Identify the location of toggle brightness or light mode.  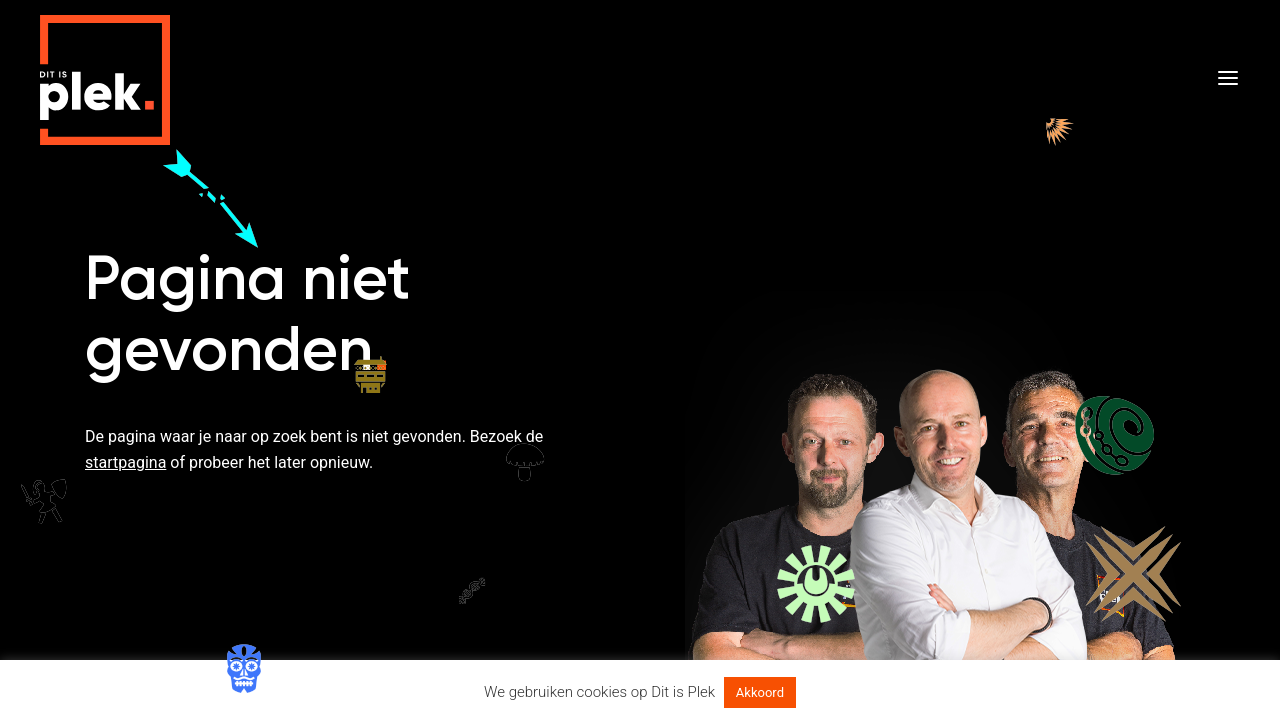
(1060, 132).